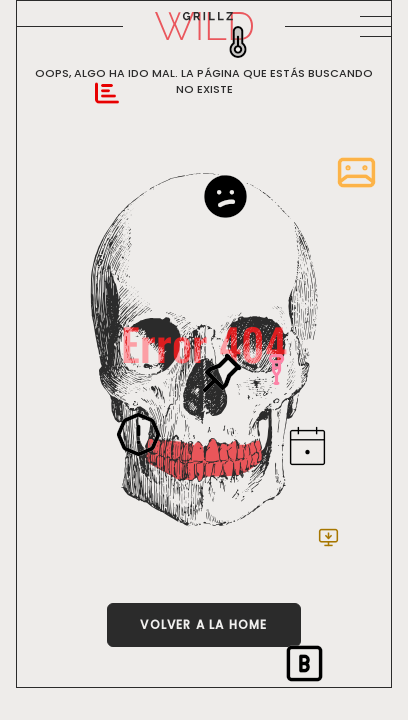  What do you see at coordinates (328, 537) in the screenshot?
I see `download to computer` at bounding box center [328, 537].